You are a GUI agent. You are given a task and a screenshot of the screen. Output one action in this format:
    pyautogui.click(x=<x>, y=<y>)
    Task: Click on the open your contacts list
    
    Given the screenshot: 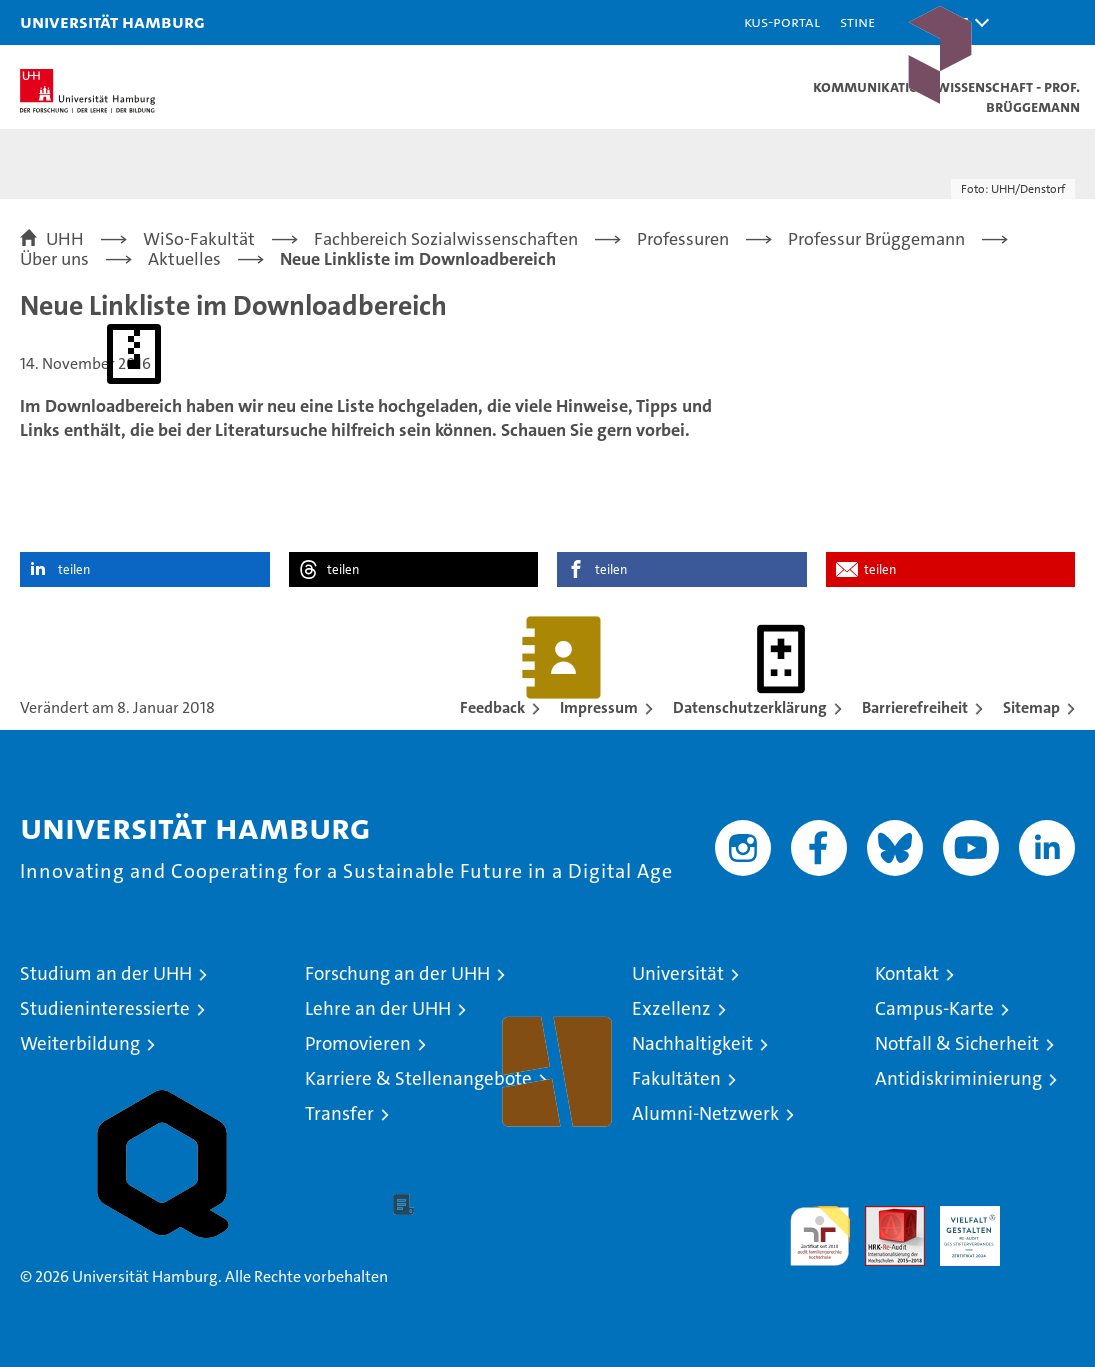 What is the action you would take?
    pyautogui.click(x=563, y=657)
    